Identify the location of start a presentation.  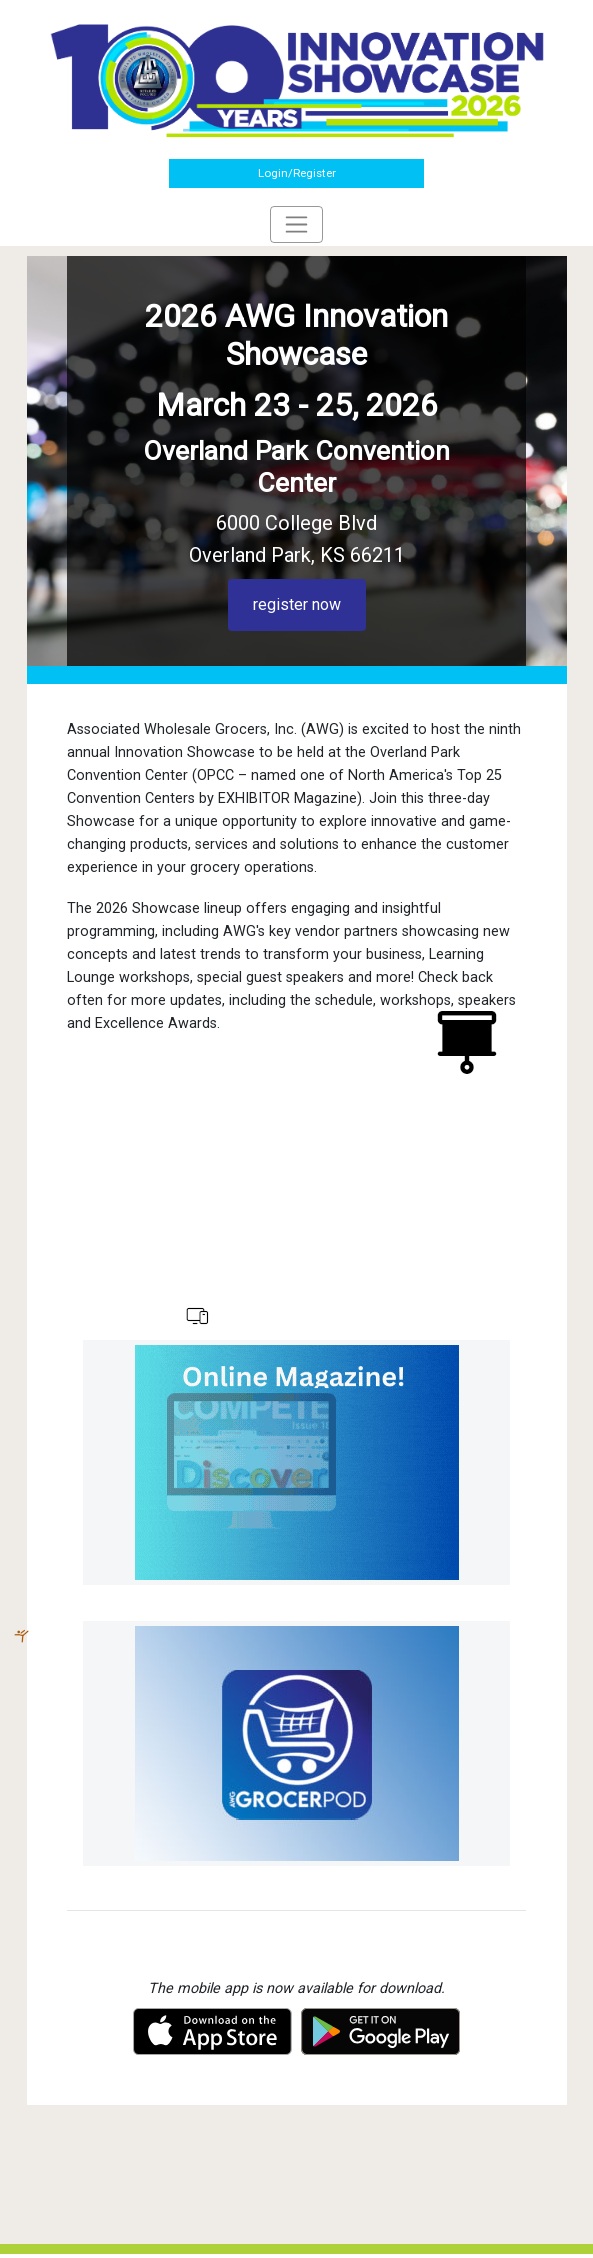
(467, 1038).